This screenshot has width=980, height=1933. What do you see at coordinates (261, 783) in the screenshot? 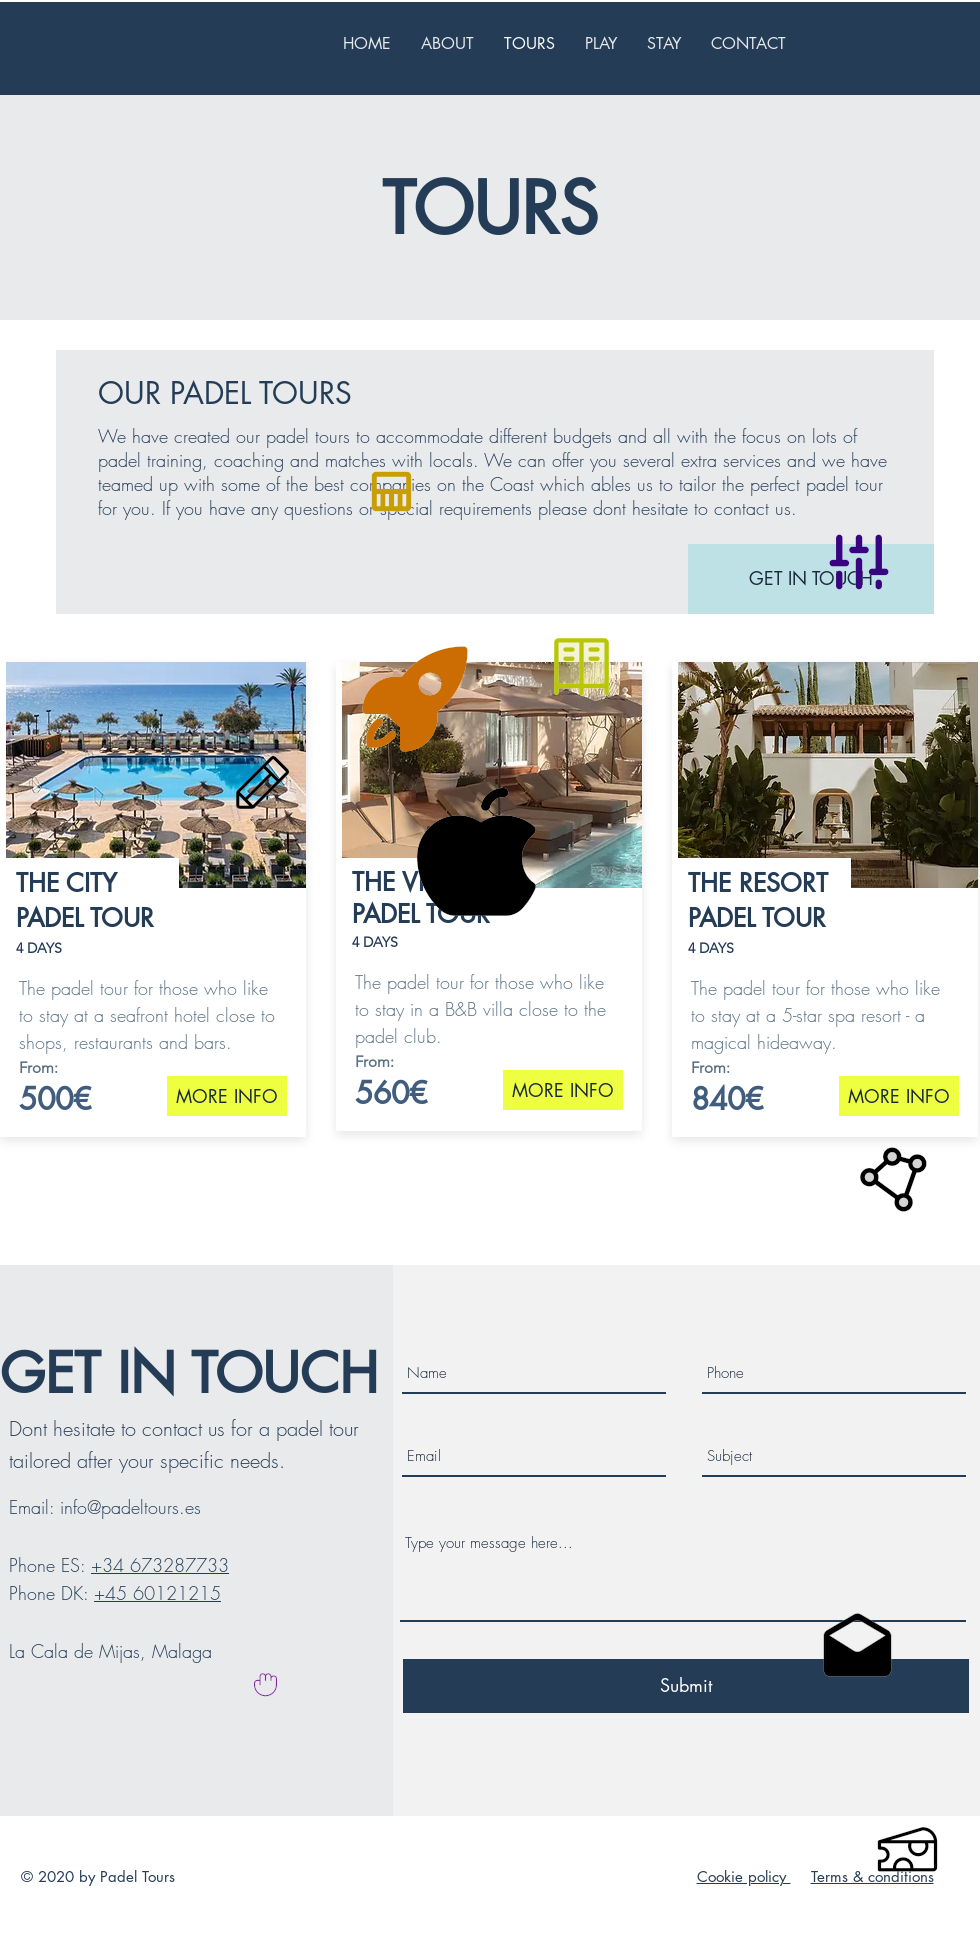
I see `edit content or text` at bounding box center [261, 783].